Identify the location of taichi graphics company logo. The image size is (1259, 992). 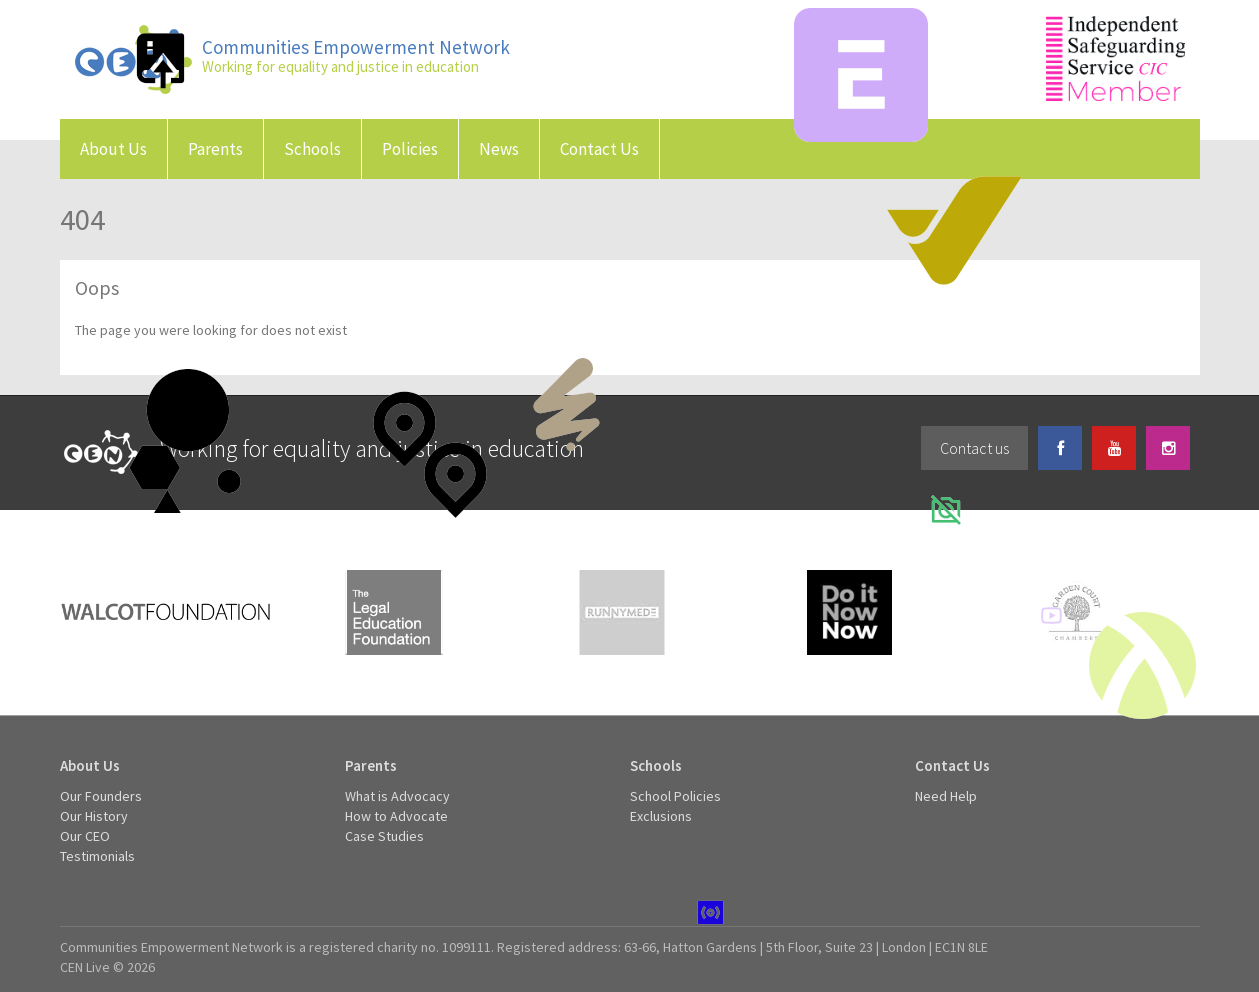
(185, 441).